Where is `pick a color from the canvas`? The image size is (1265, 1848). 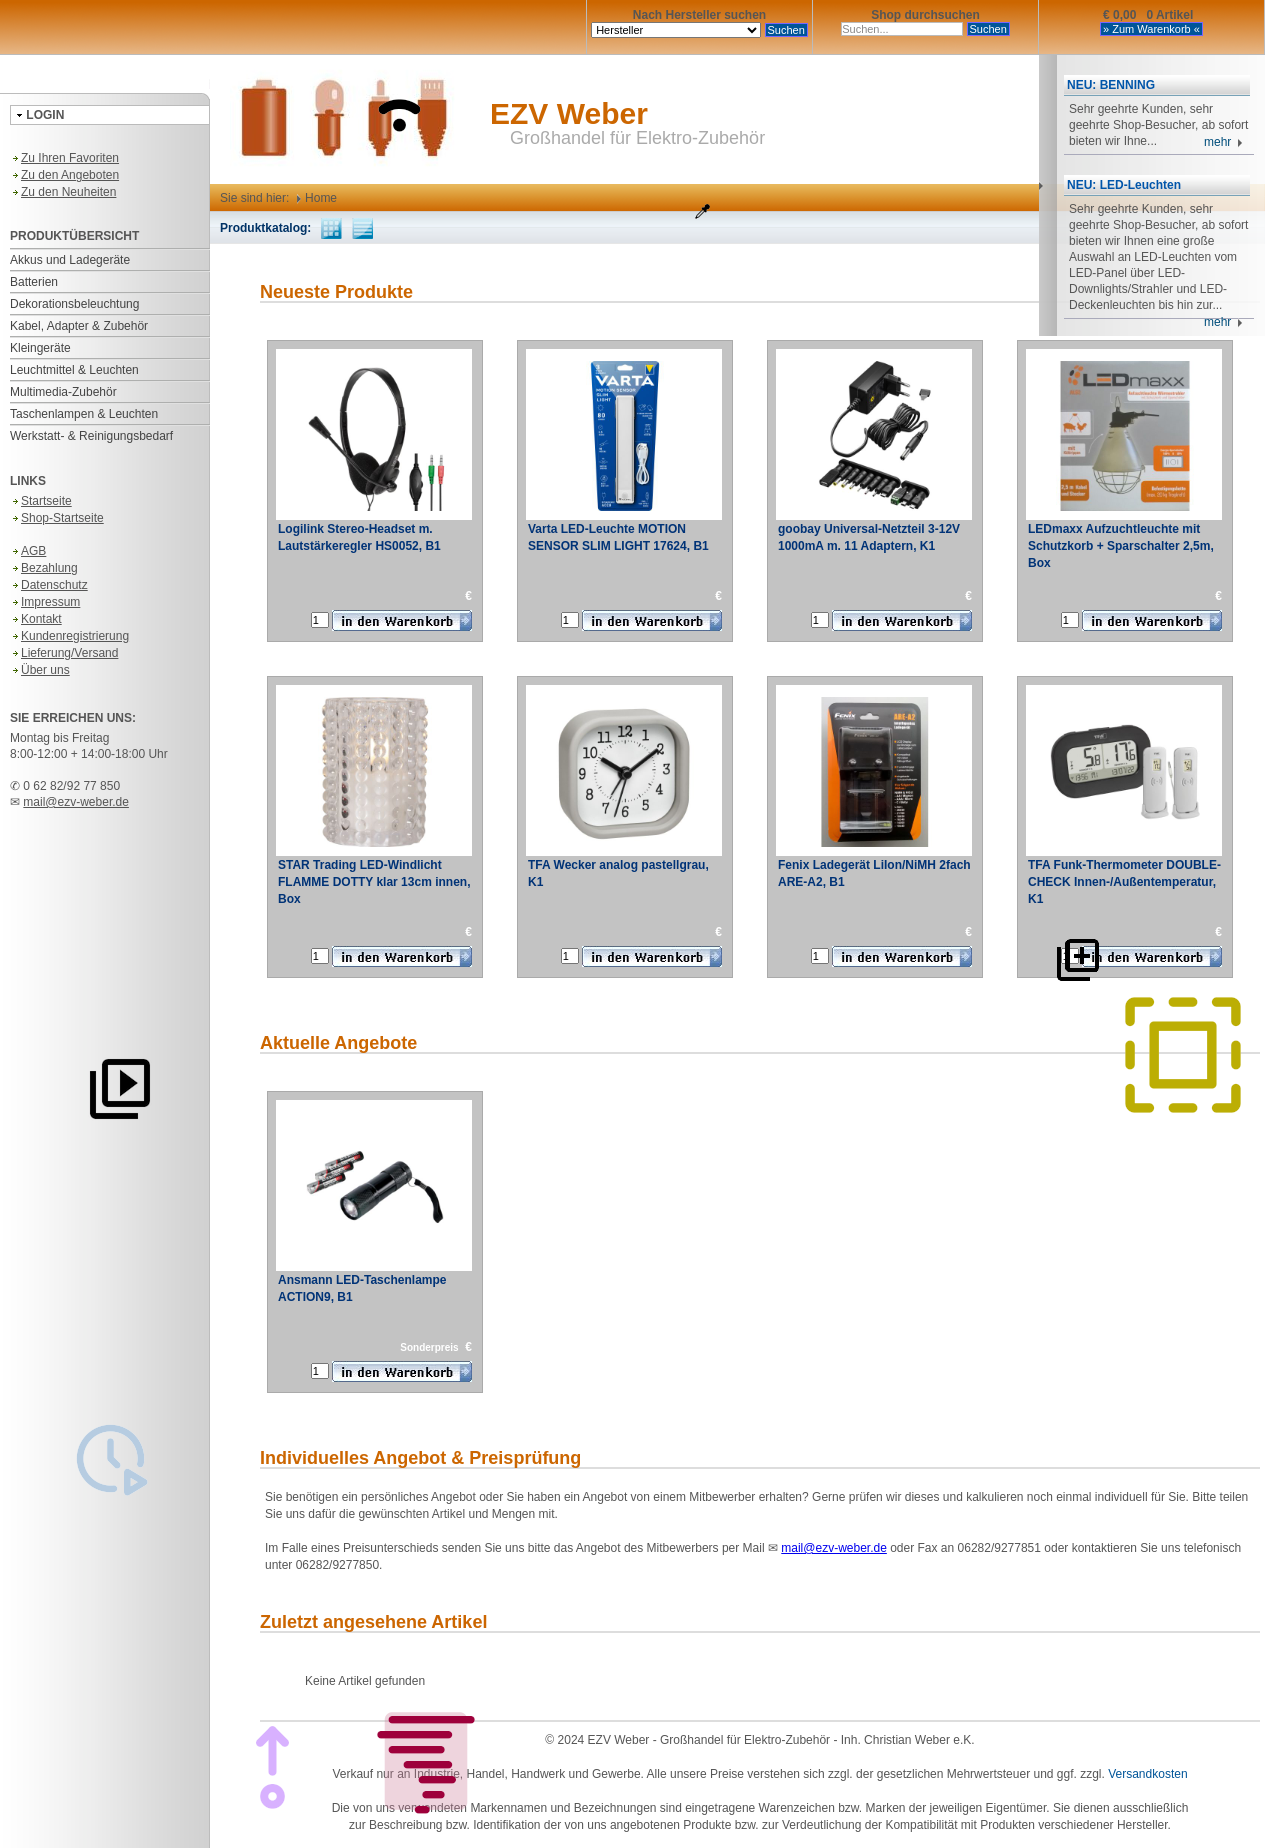 pick a color from the canvas is located at coordinates (702, 211).